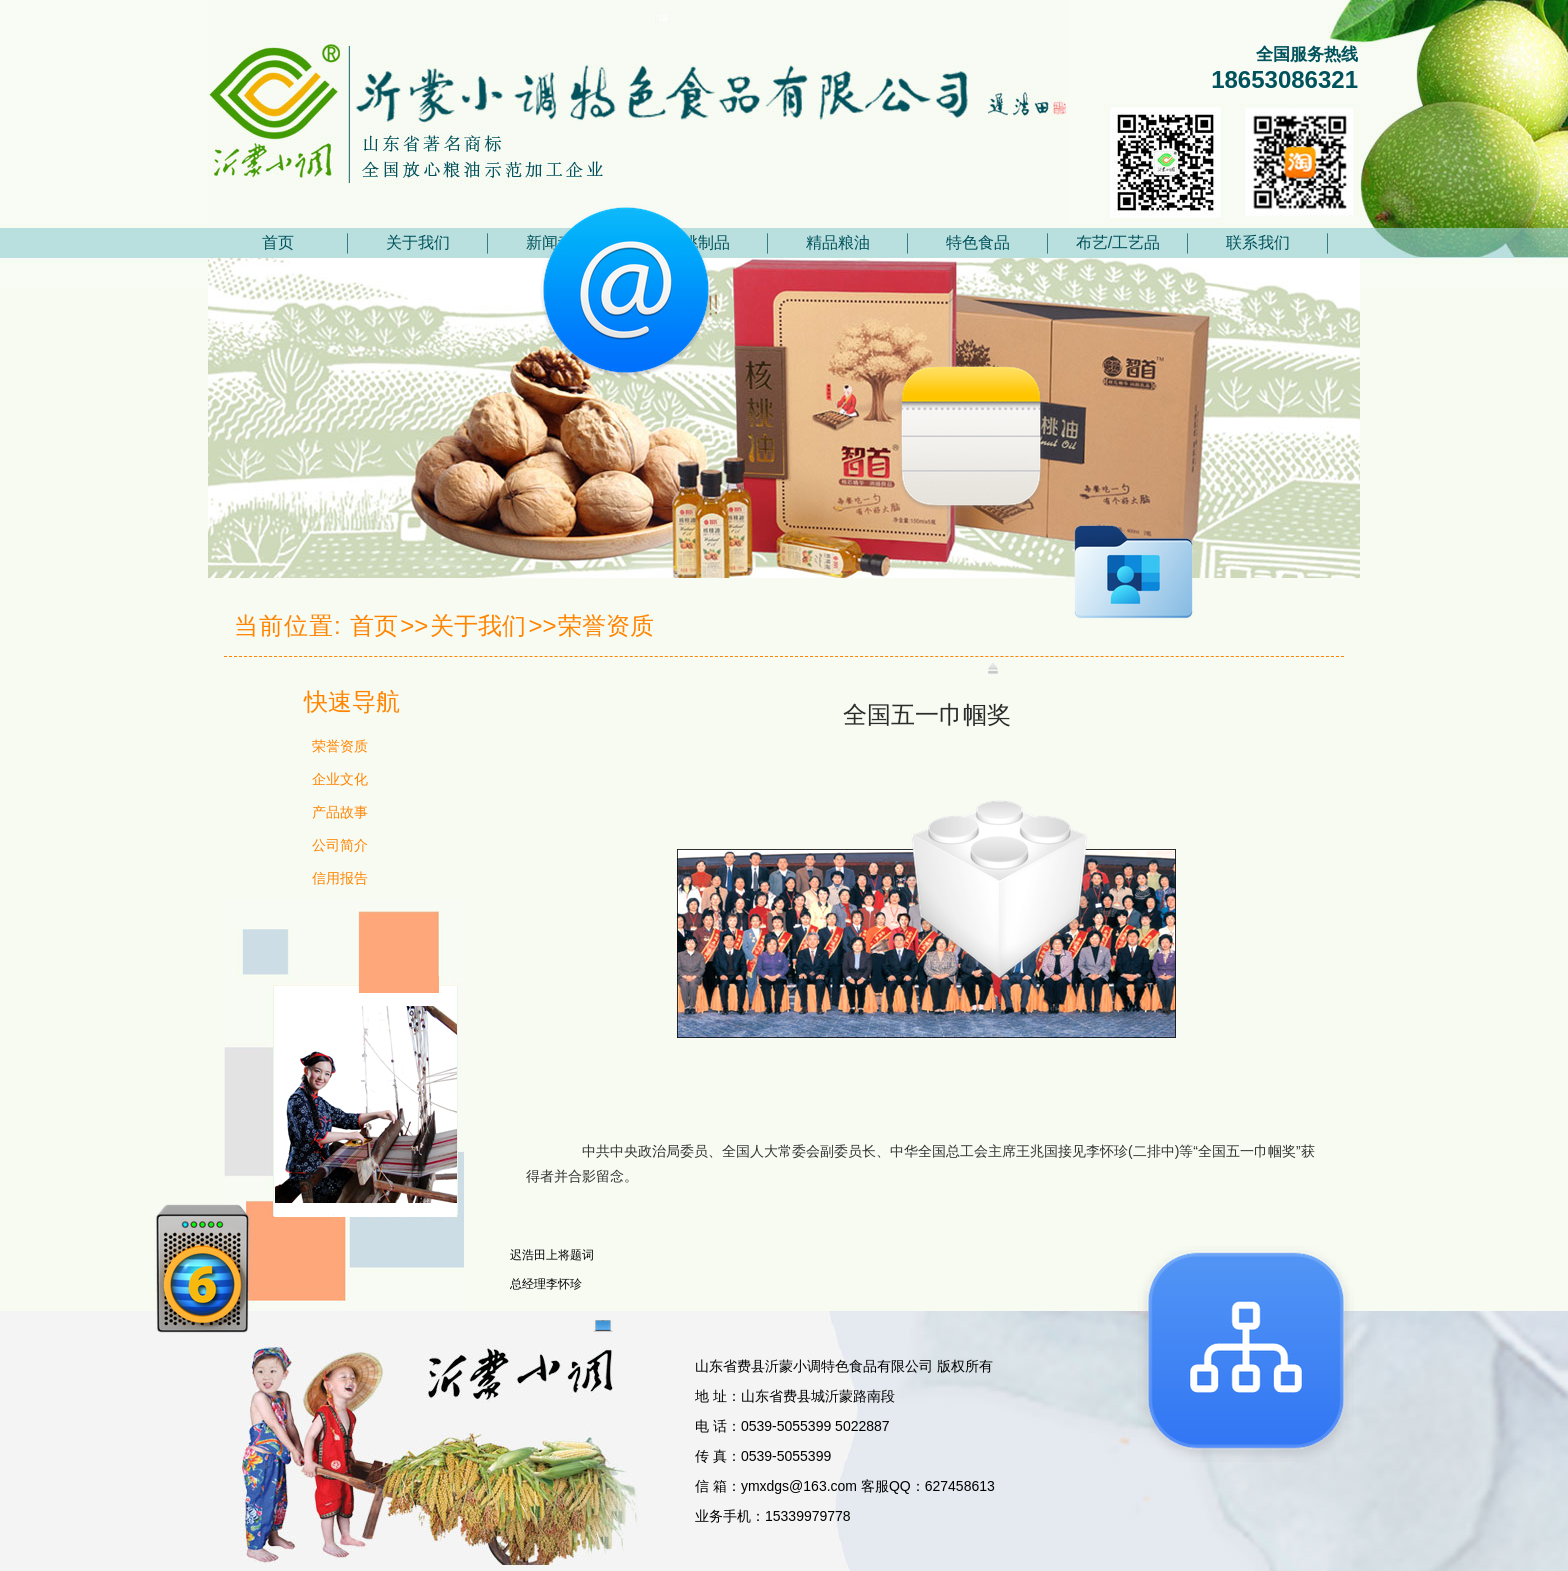 This screenshot has height=1571, width=1568. I want to click on access network connection settings, so click(1246, 1354).